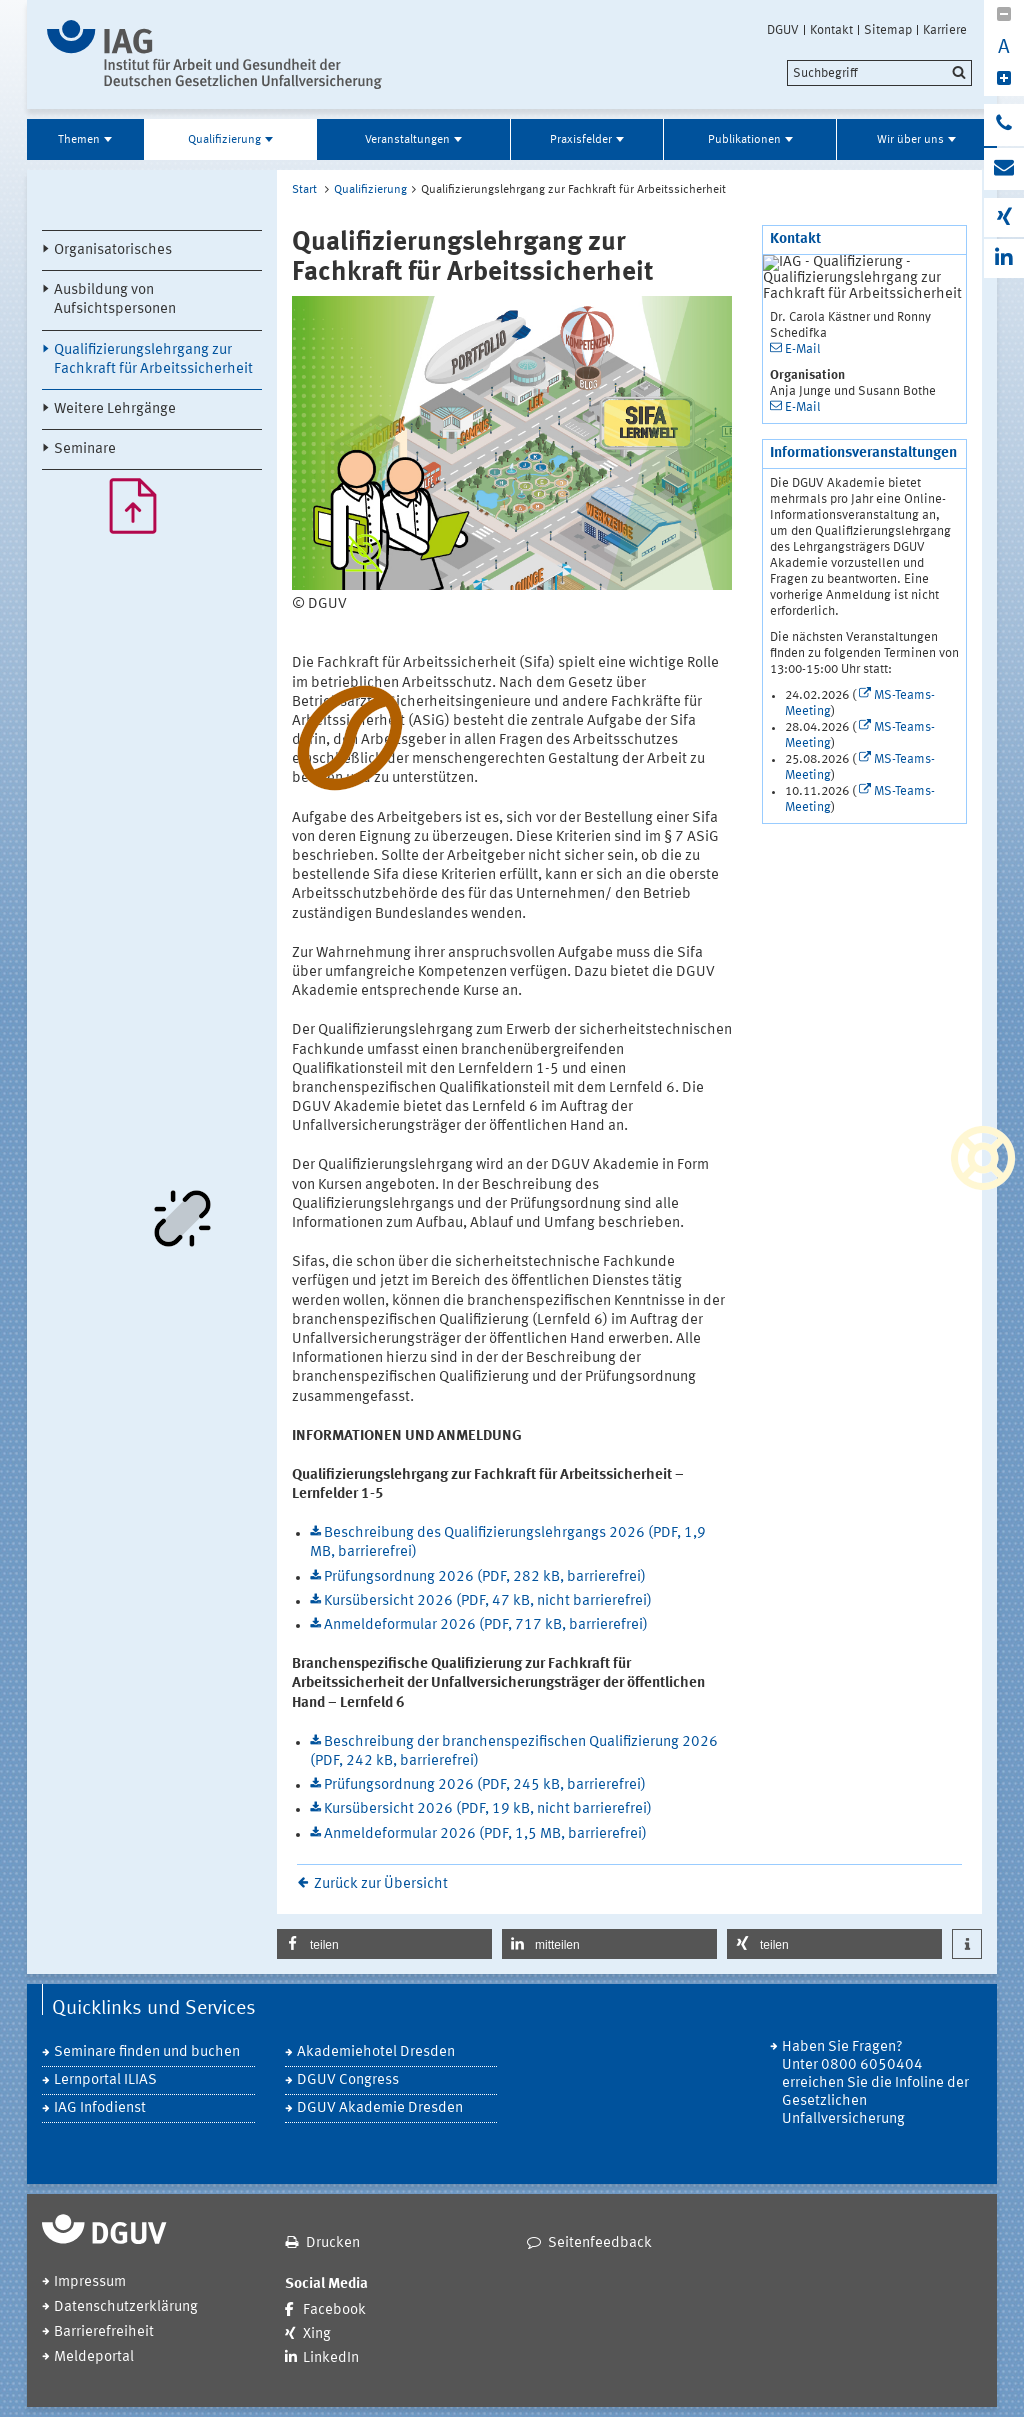 The width and height of the screenshot is (1024, 2417). What do you see at coordinates (182, 1218) in the screenshot?
I see `disconnect or unlink connected items` at bounding box center [182, 1218].